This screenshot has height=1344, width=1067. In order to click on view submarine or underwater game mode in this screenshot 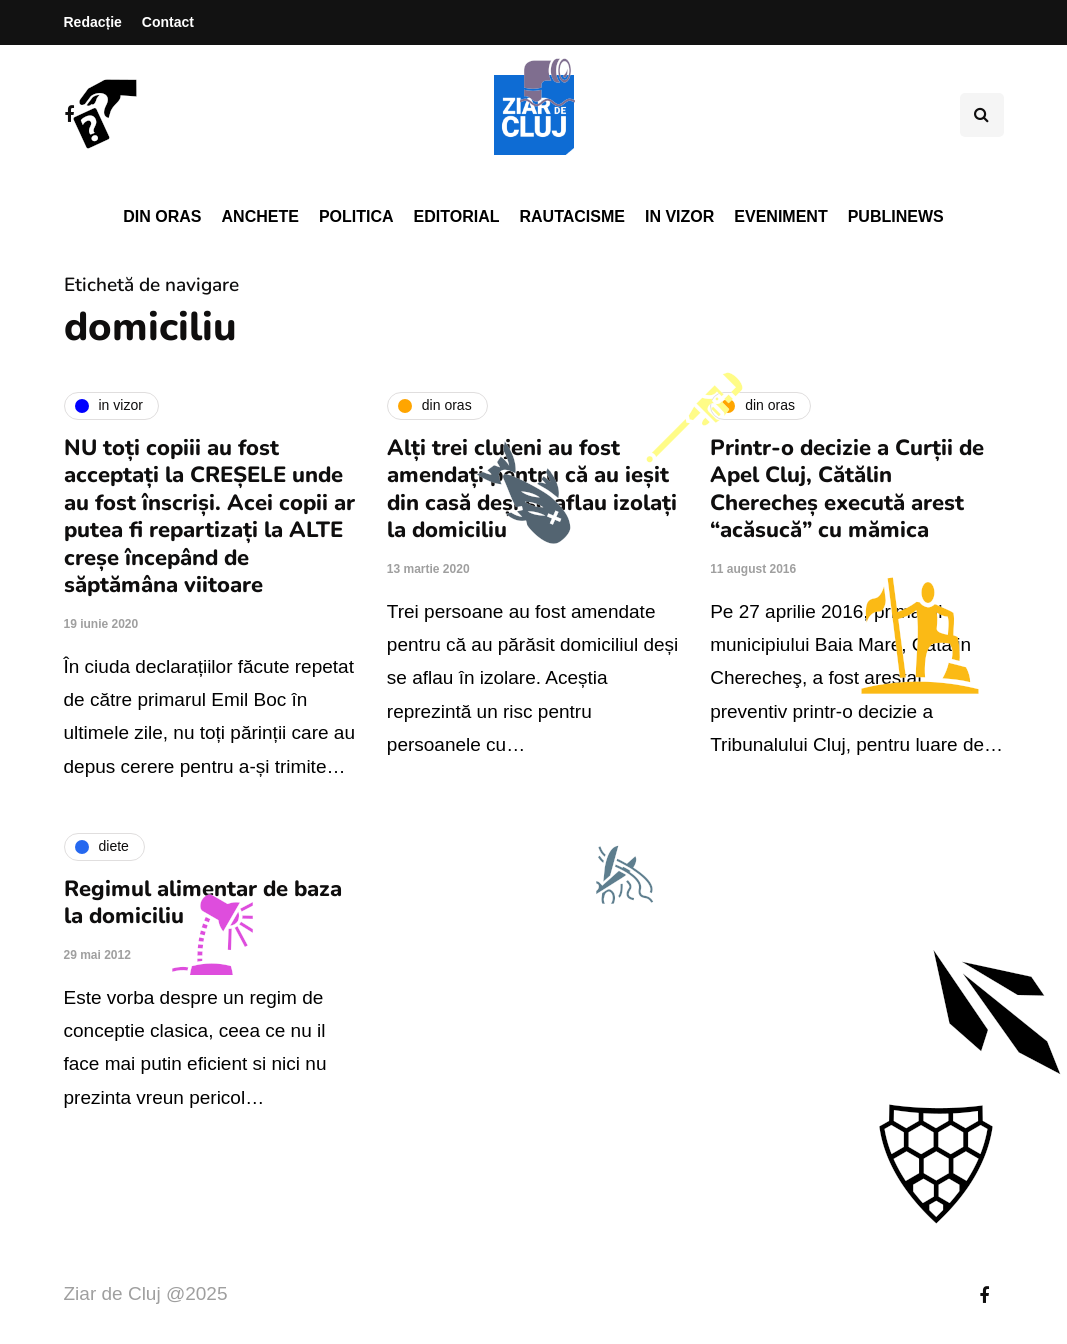, I will do `click(547, 82)`.